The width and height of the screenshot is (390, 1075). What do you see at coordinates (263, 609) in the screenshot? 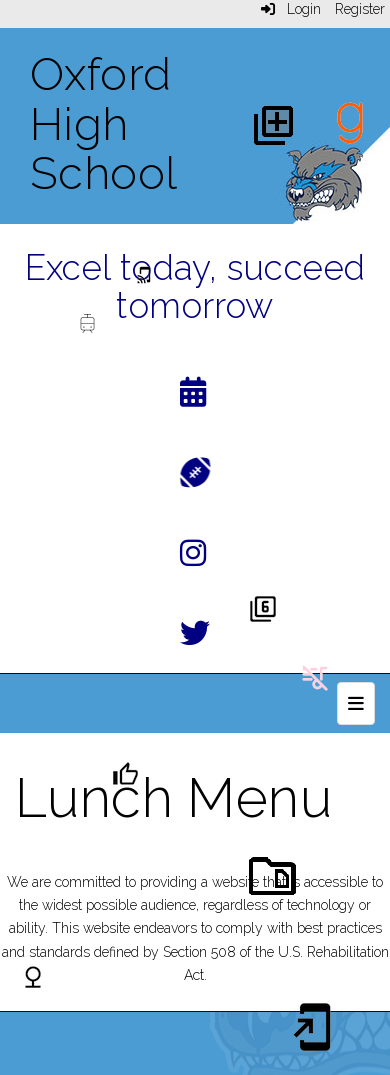
I see `indicates 6 items selected or filtered` at bounding box center [263, 609].